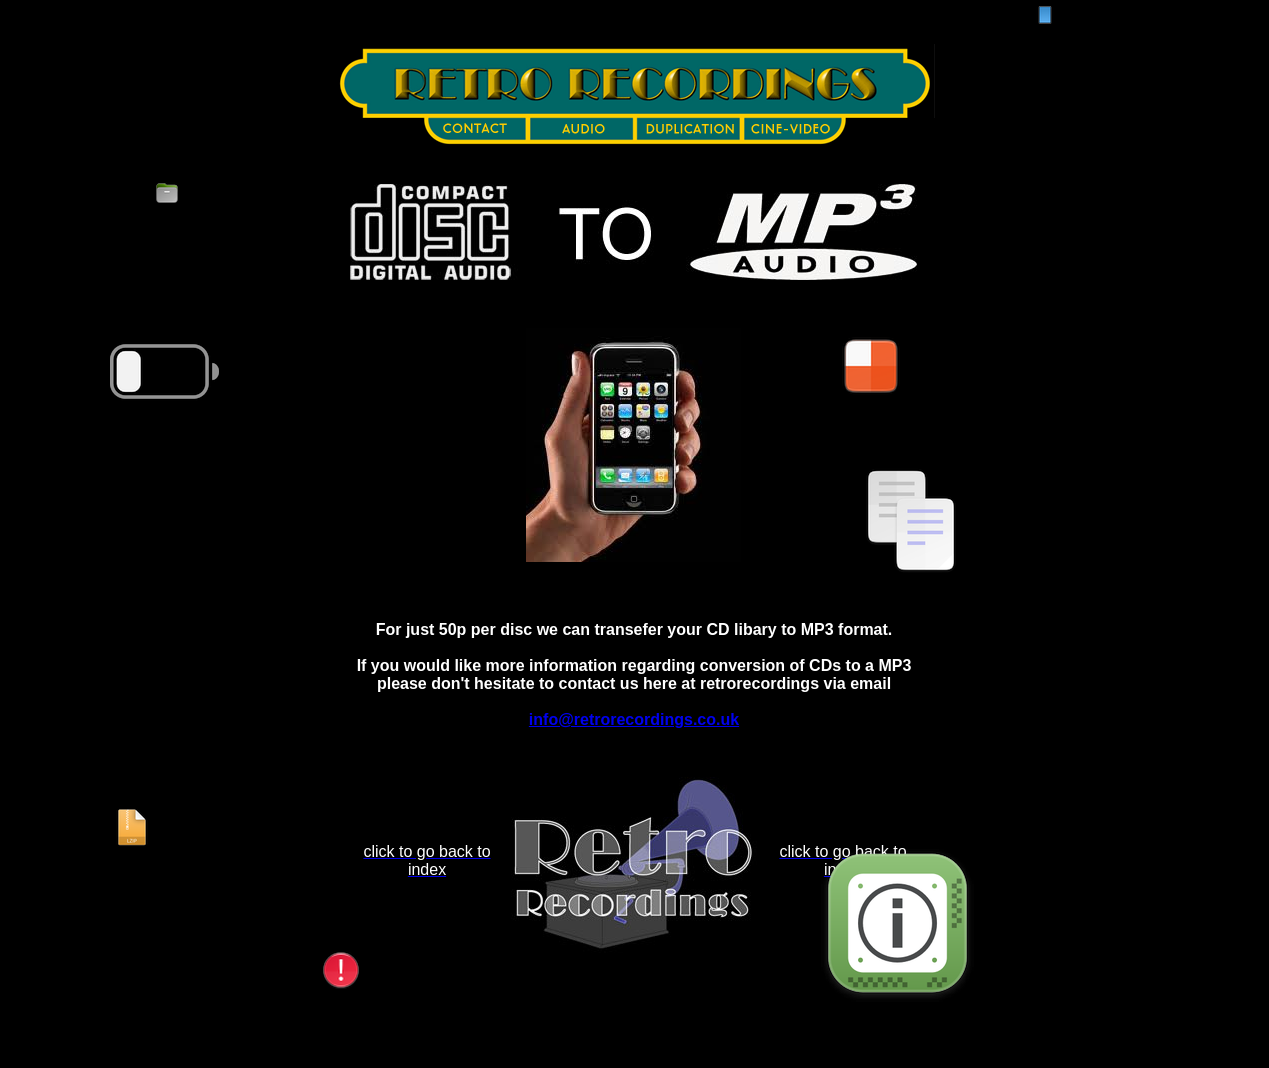 The height and width of the screenshot is (1068, 1269). What do you see at coordinates (871, 366) in the screenshot?
I see `switch to the top-left workspace` at bounding box center [871, 366].